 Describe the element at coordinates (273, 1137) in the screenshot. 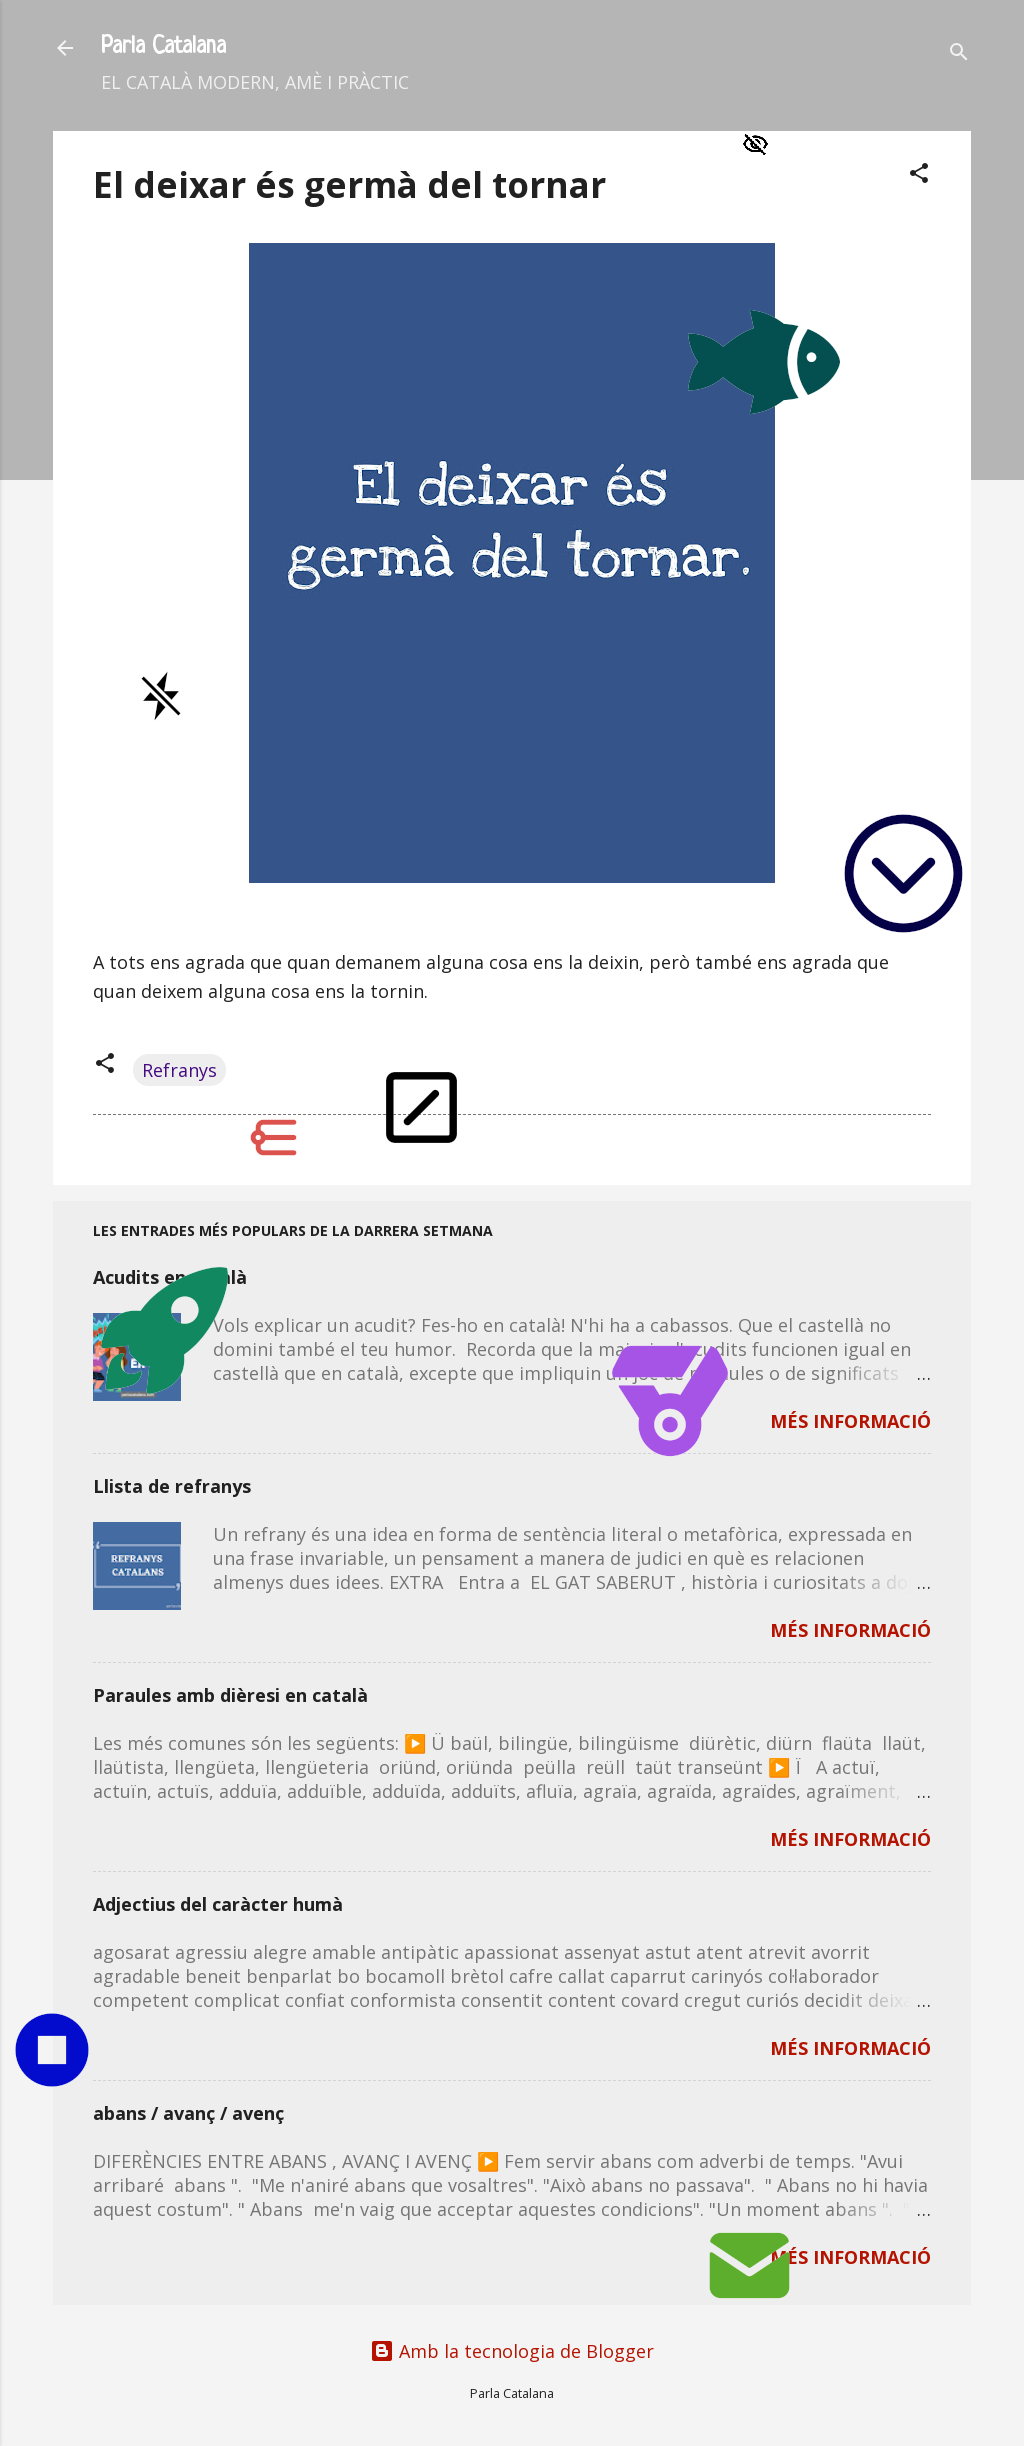

I see `adjust text alignment settings` at that location.